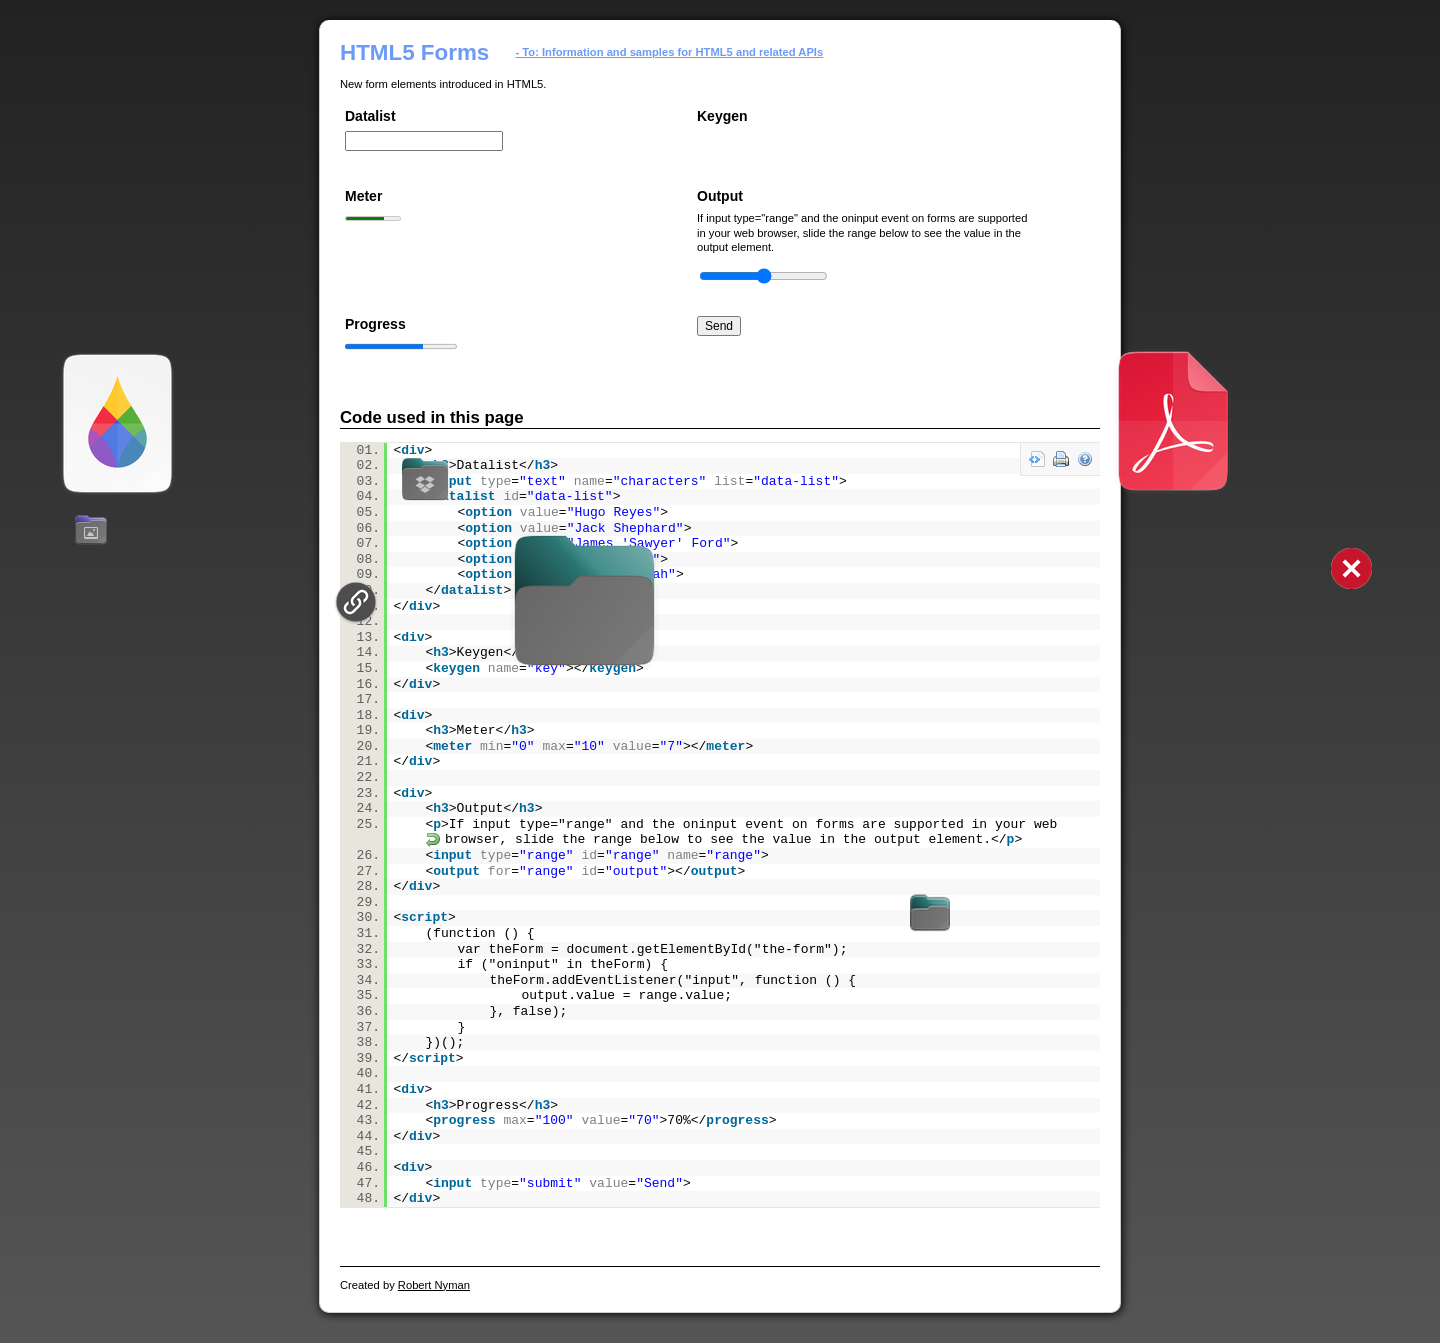  Describe the element at coordinates (1173, 421) in the screenshot. I see `a compressed PDF document file` at that location.